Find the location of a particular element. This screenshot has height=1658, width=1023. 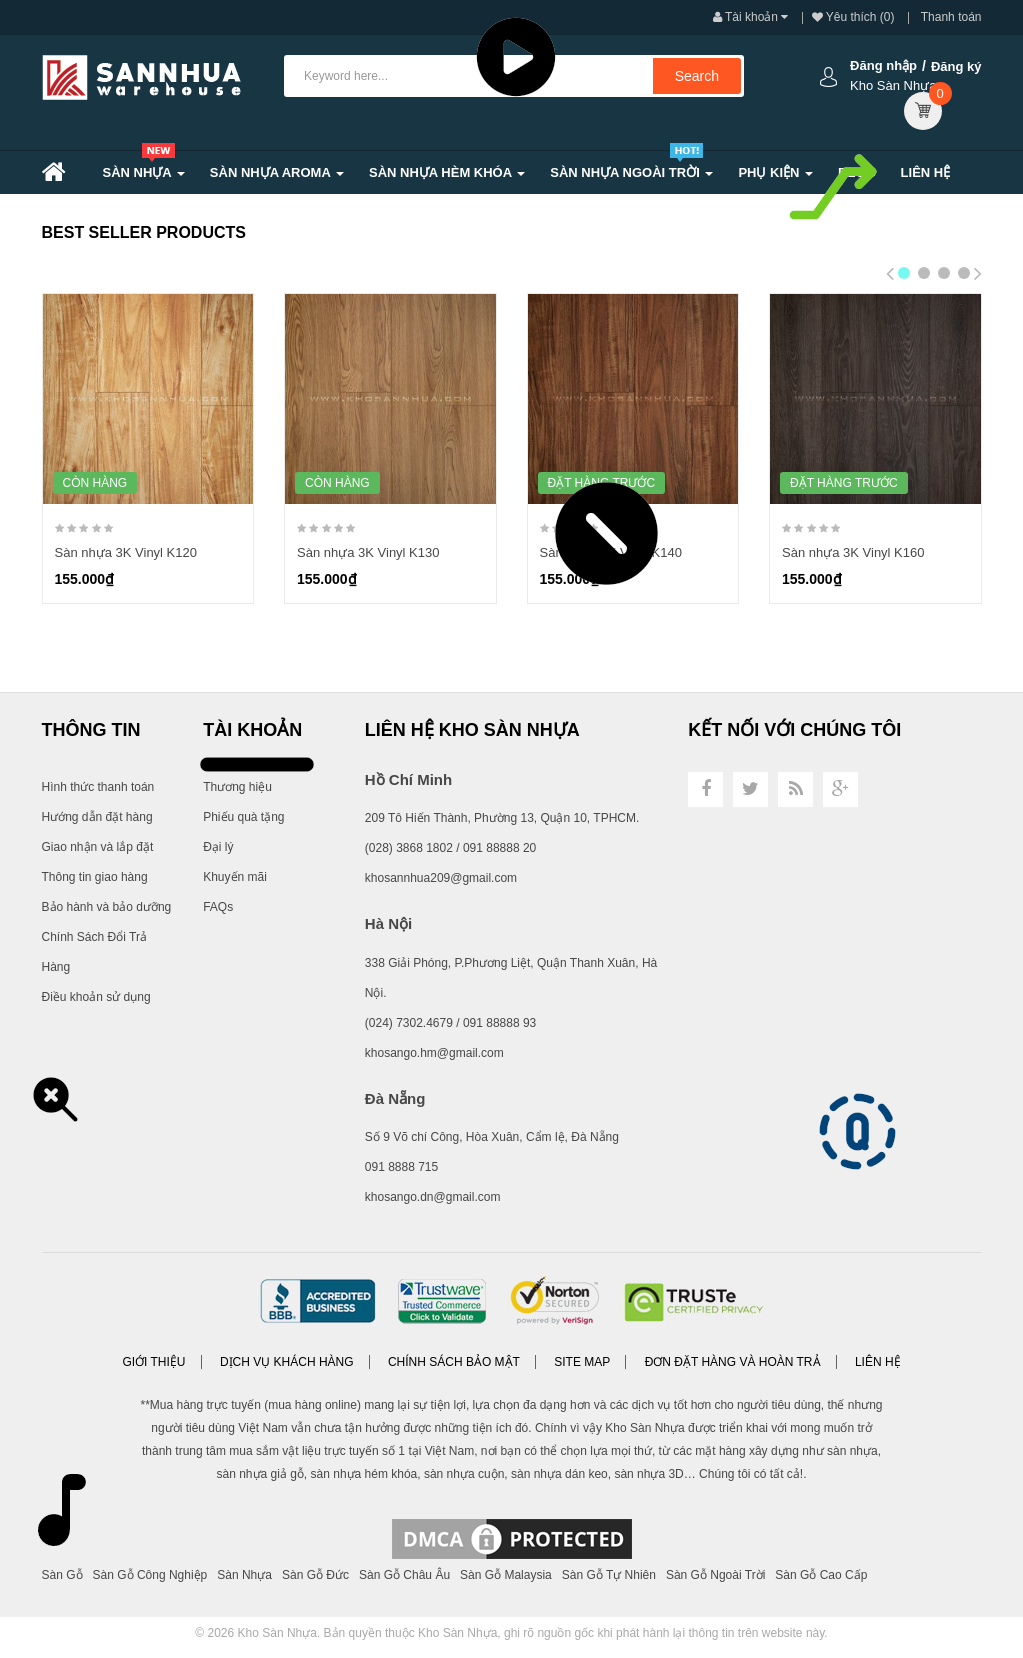

minimize the current window is located at coordinates (257, 729).